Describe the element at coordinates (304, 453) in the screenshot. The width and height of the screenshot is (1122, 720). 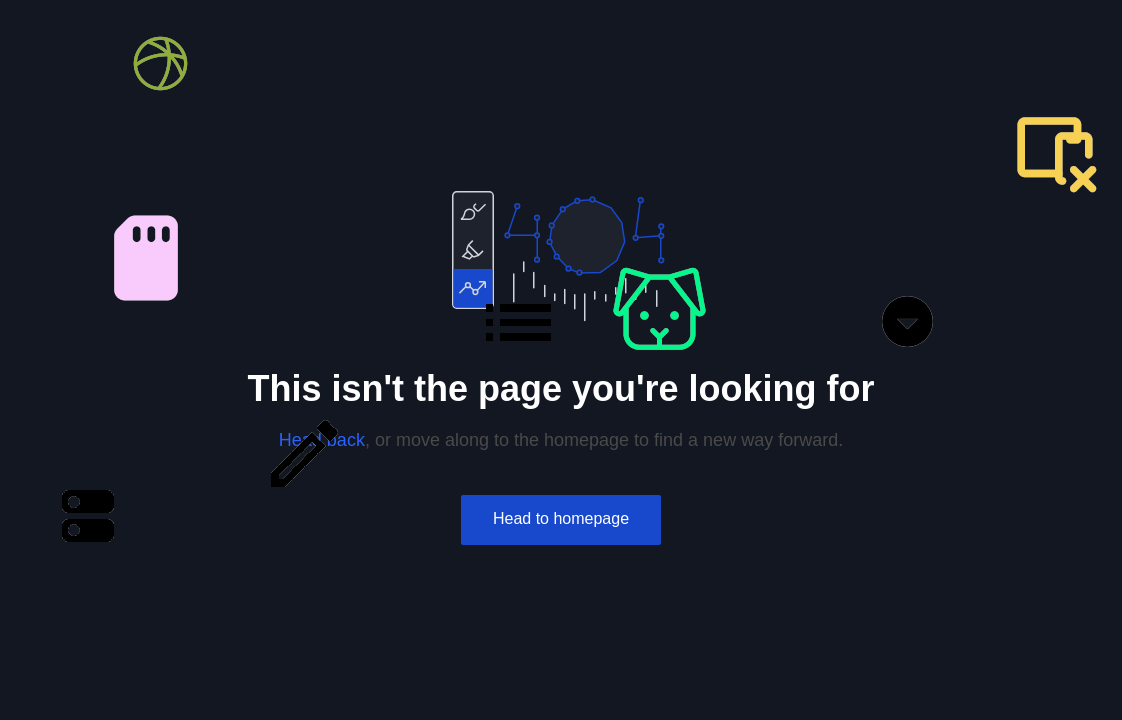
I see `edit this item` at that location.